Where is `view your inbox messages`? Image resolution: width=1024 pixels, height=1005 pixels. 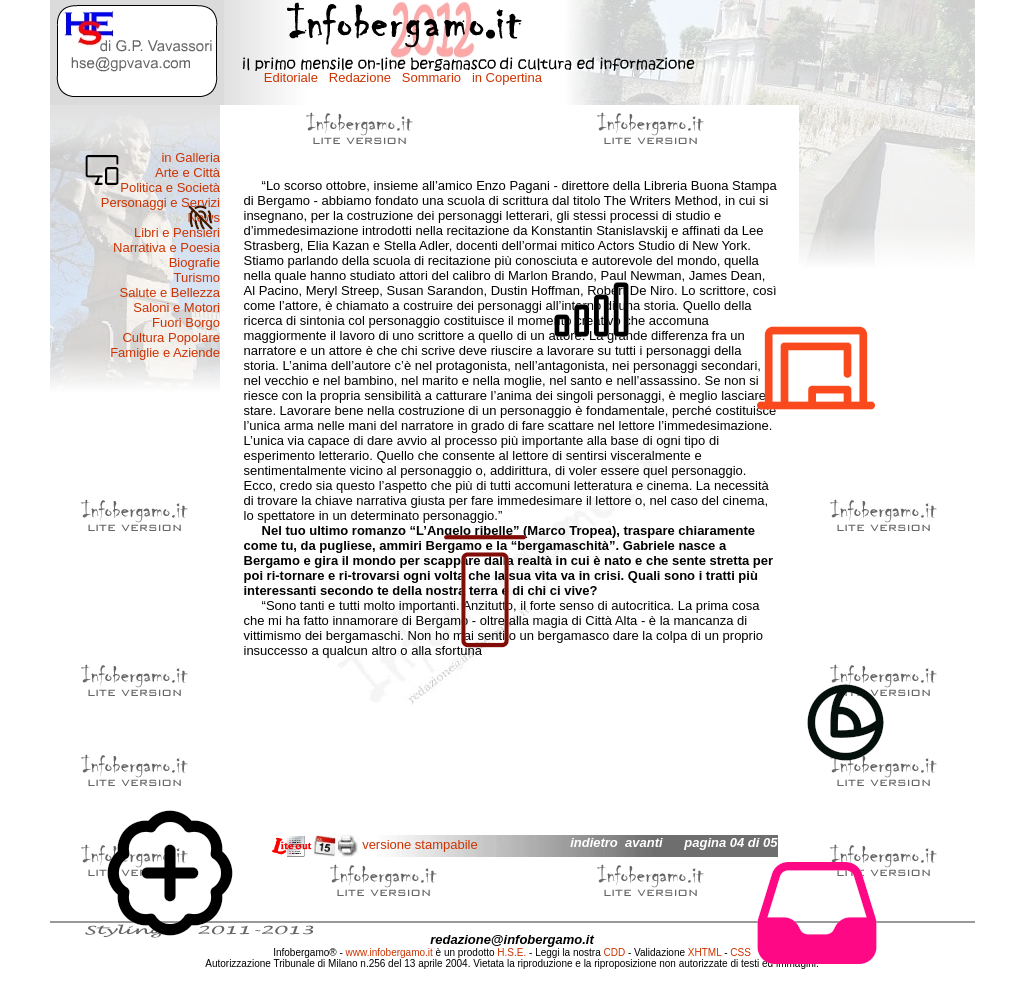
view your inbox messages is located at coordinates (817, 913).